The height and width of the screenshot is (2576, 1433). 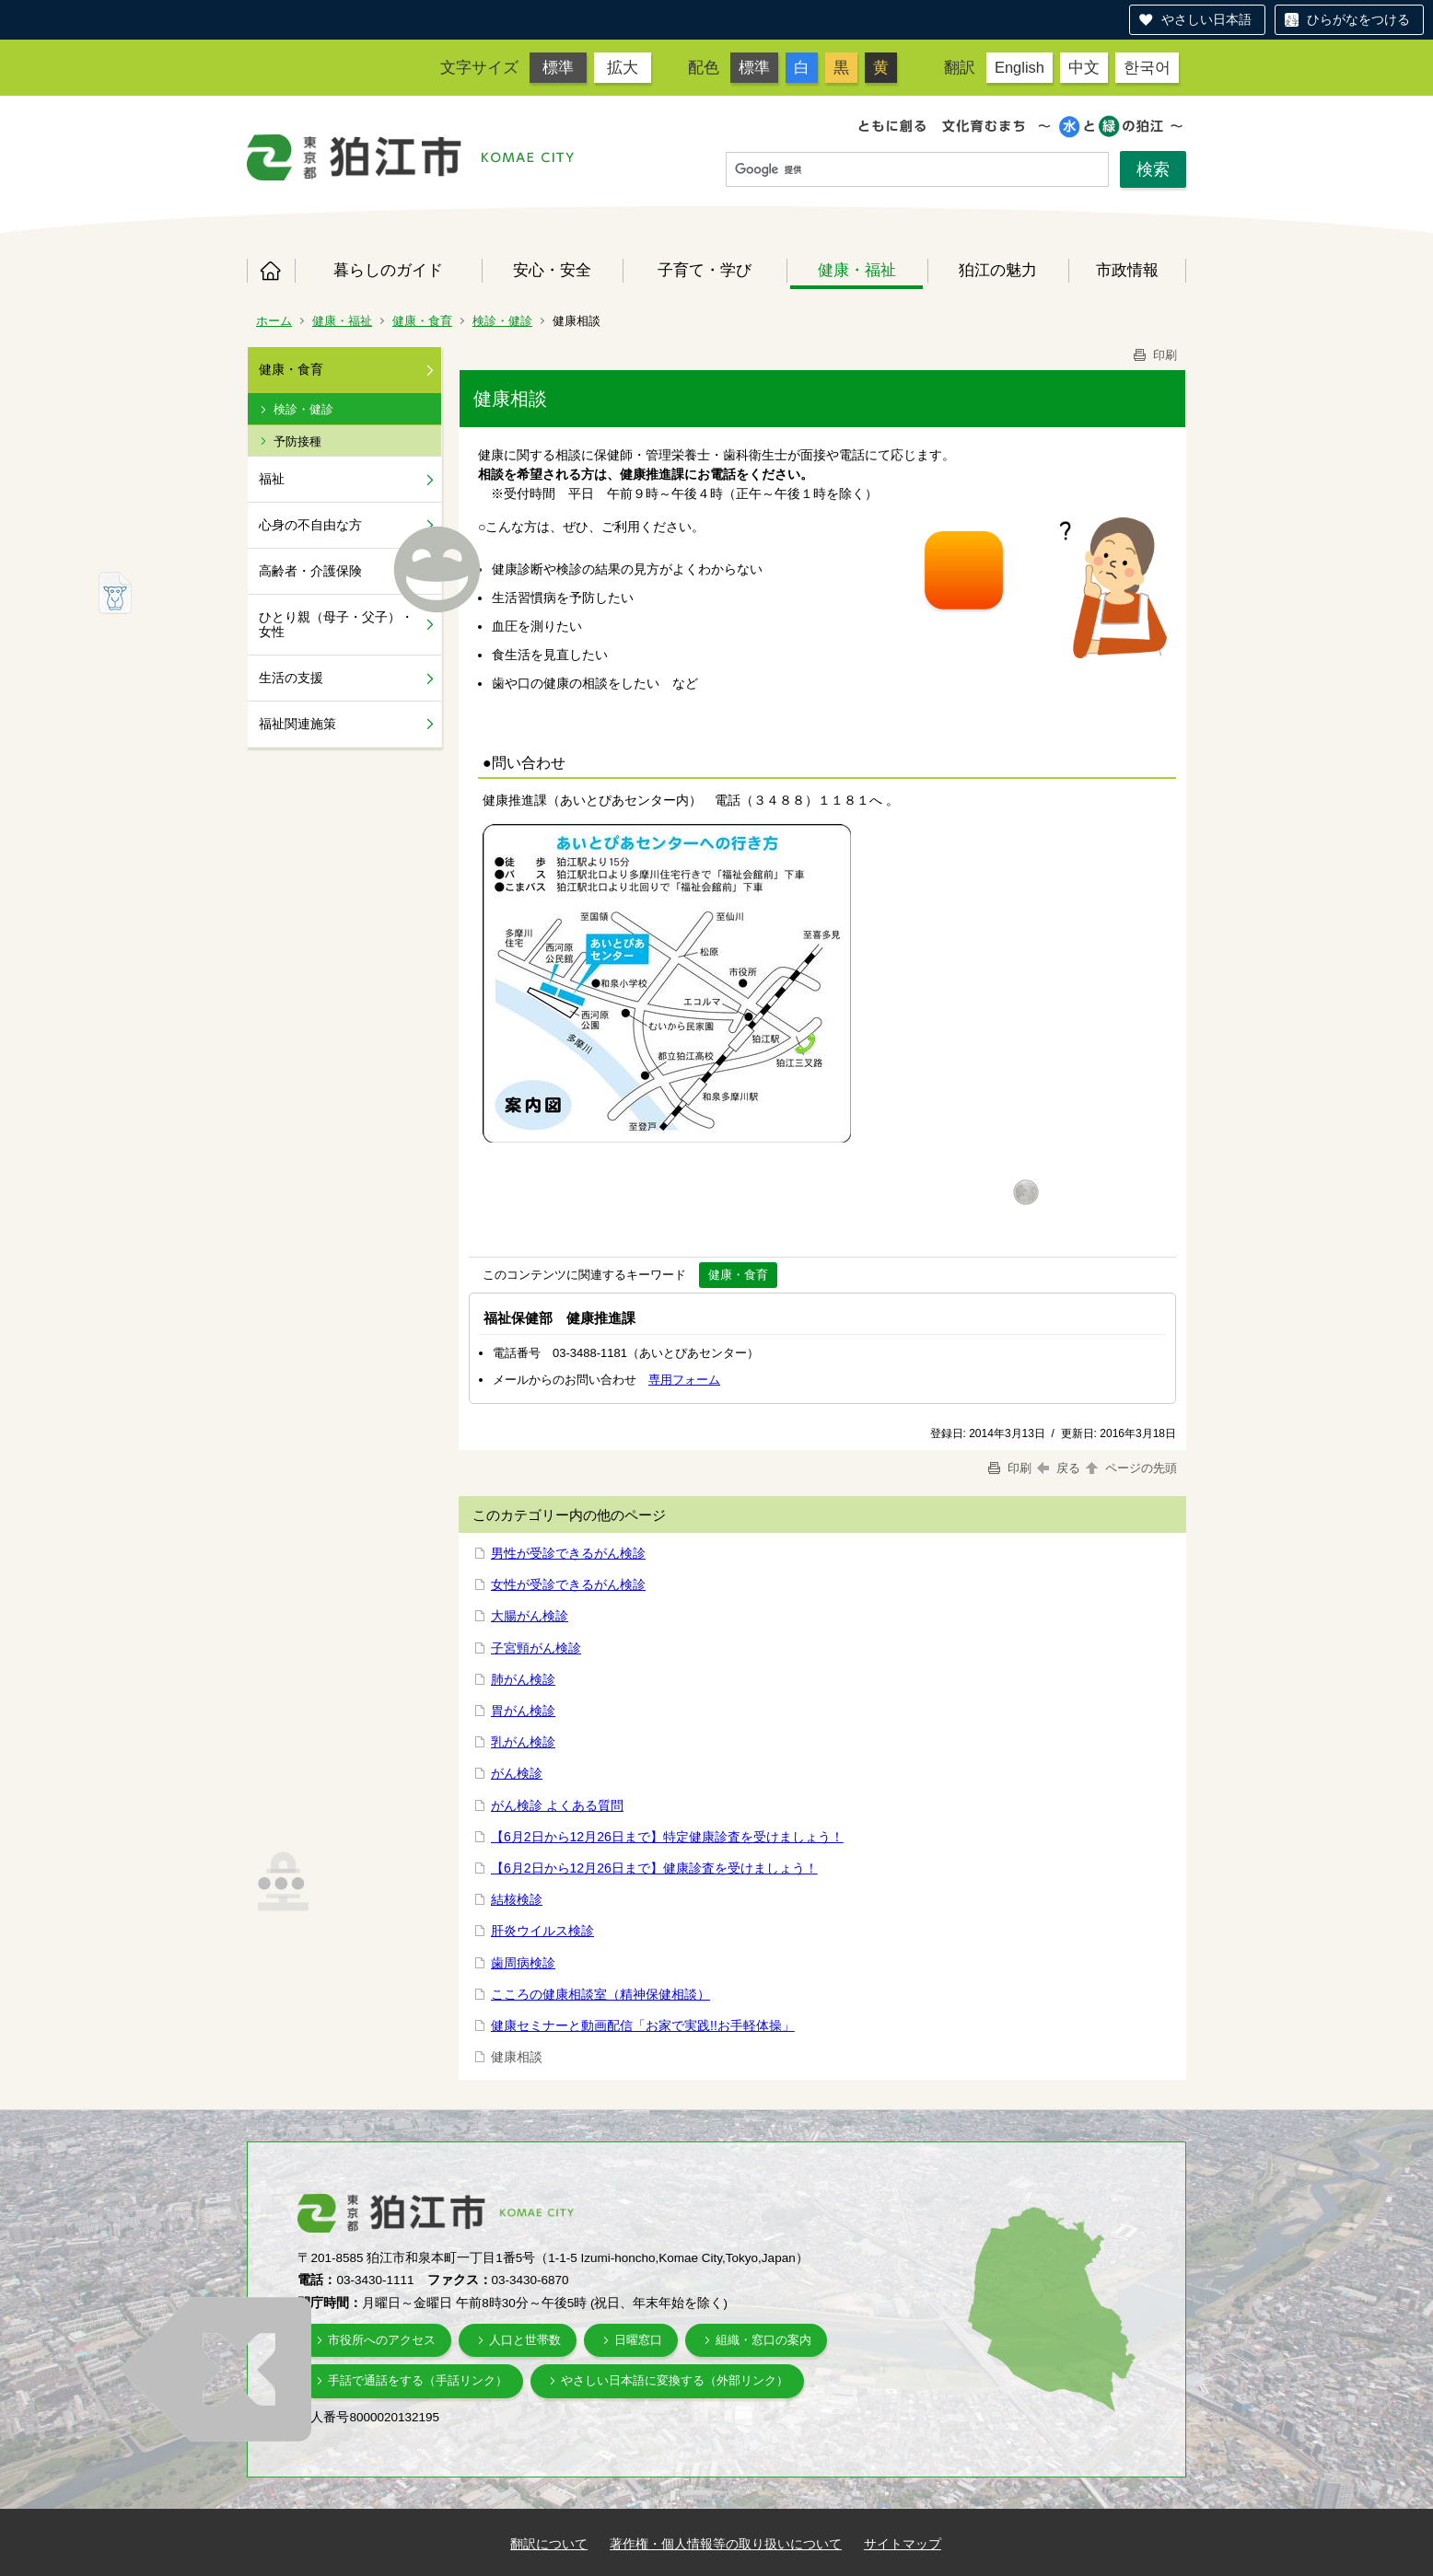 What do you see at coordinates (215, 2369) in the screenshot?
I see `clear or remove a tag` at bounding box center [215, 2369].